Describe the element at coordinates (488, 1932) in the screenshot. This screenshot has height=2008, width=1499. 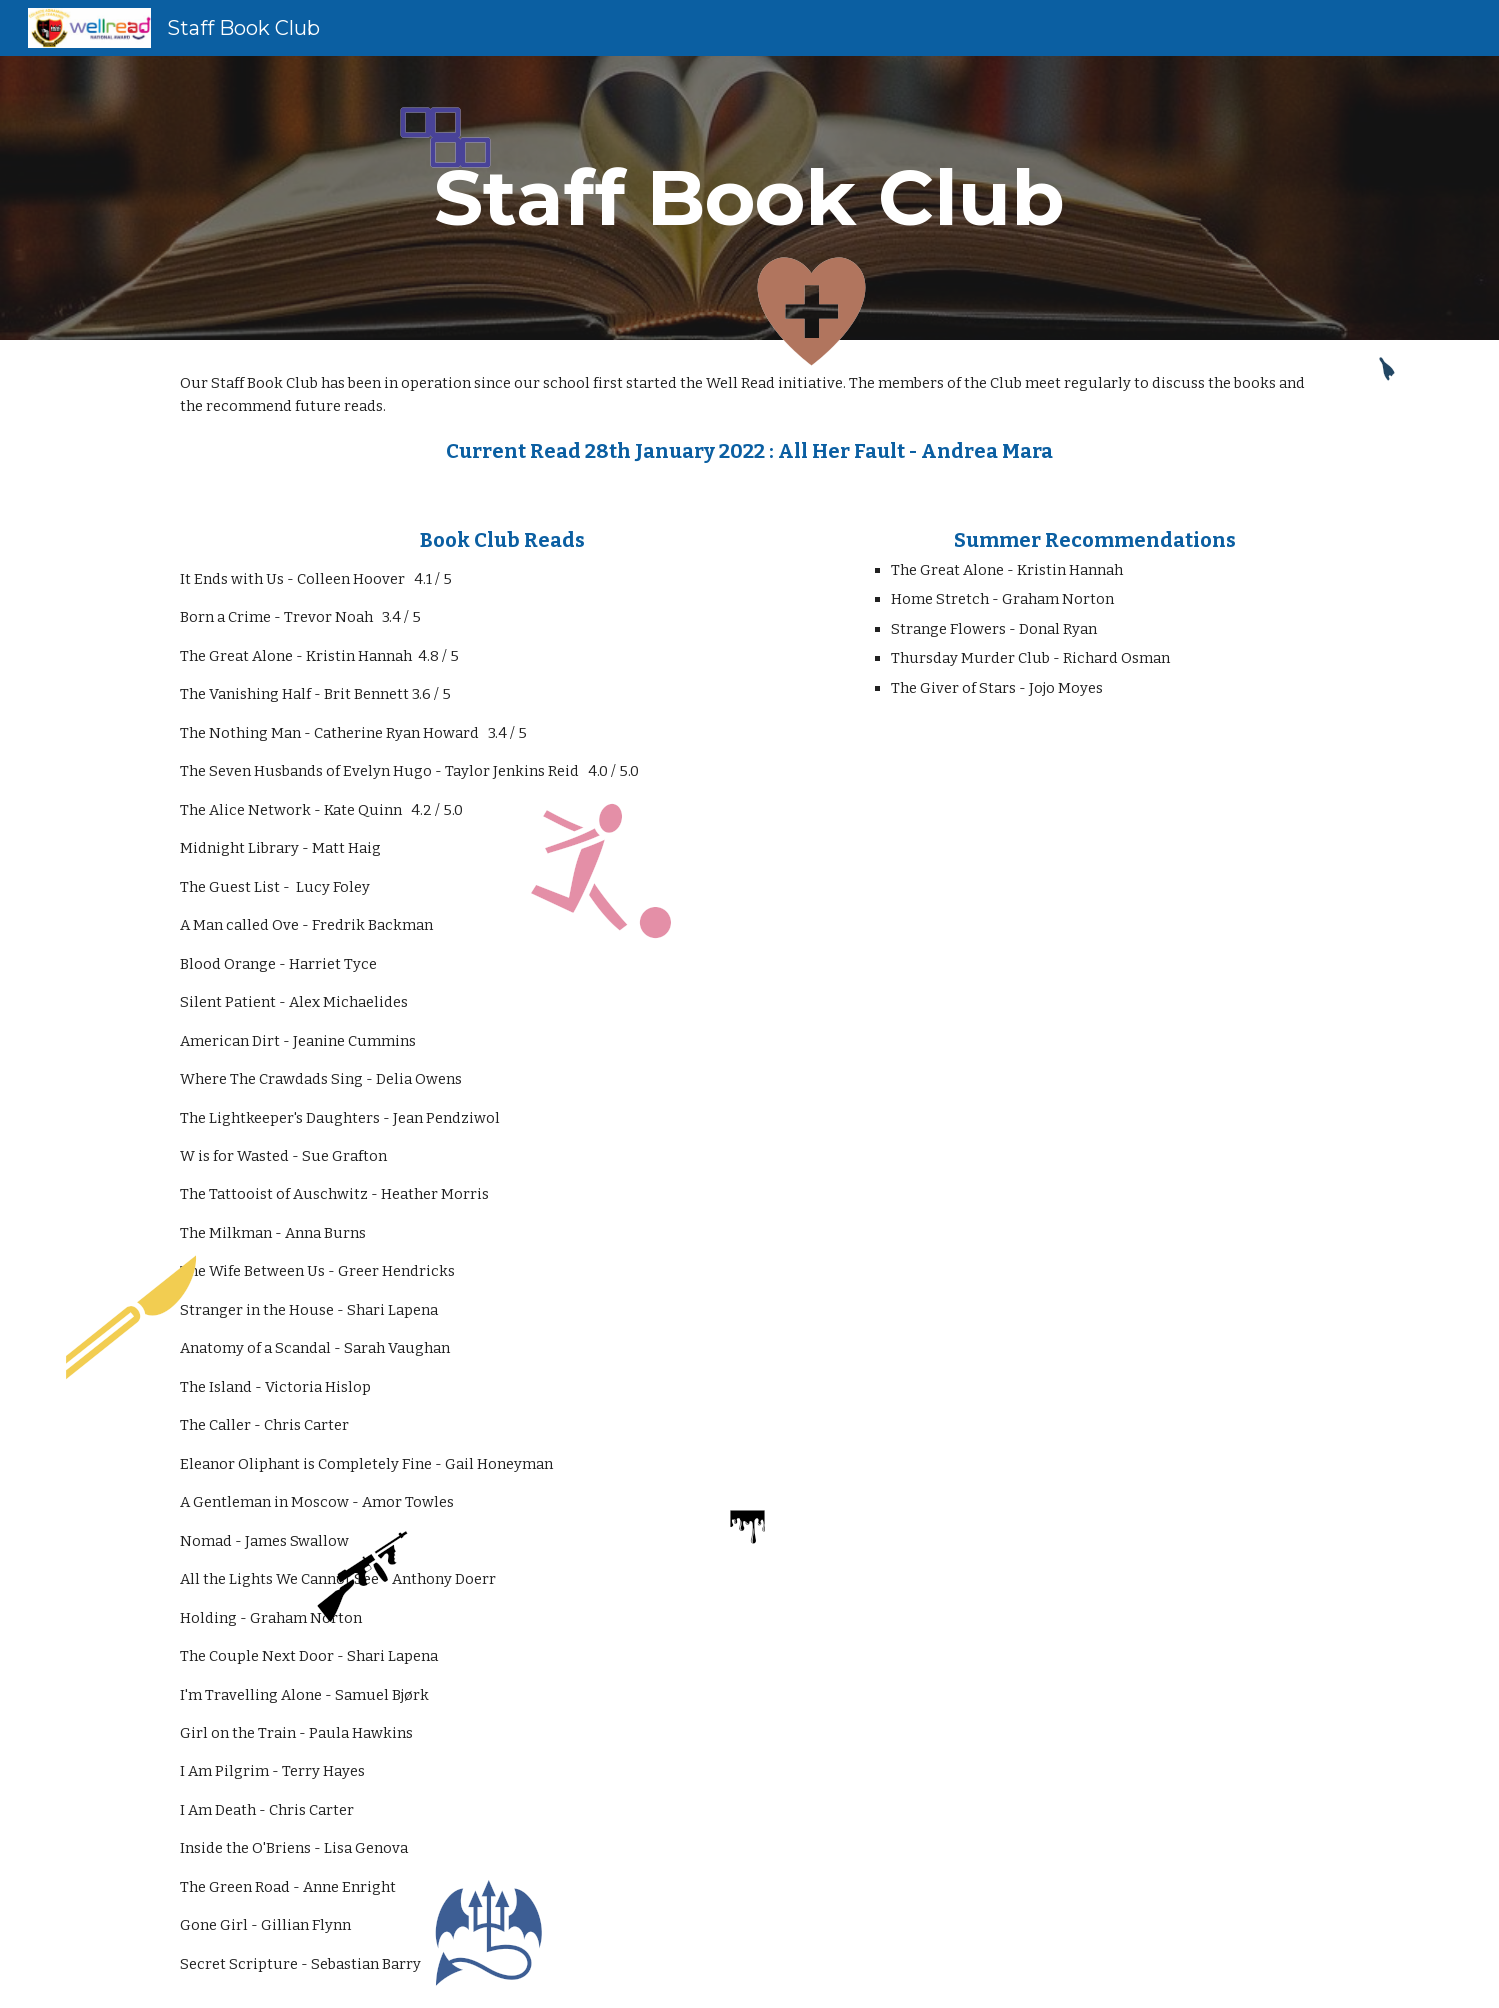
I see `select a devil or demon character` at that location.